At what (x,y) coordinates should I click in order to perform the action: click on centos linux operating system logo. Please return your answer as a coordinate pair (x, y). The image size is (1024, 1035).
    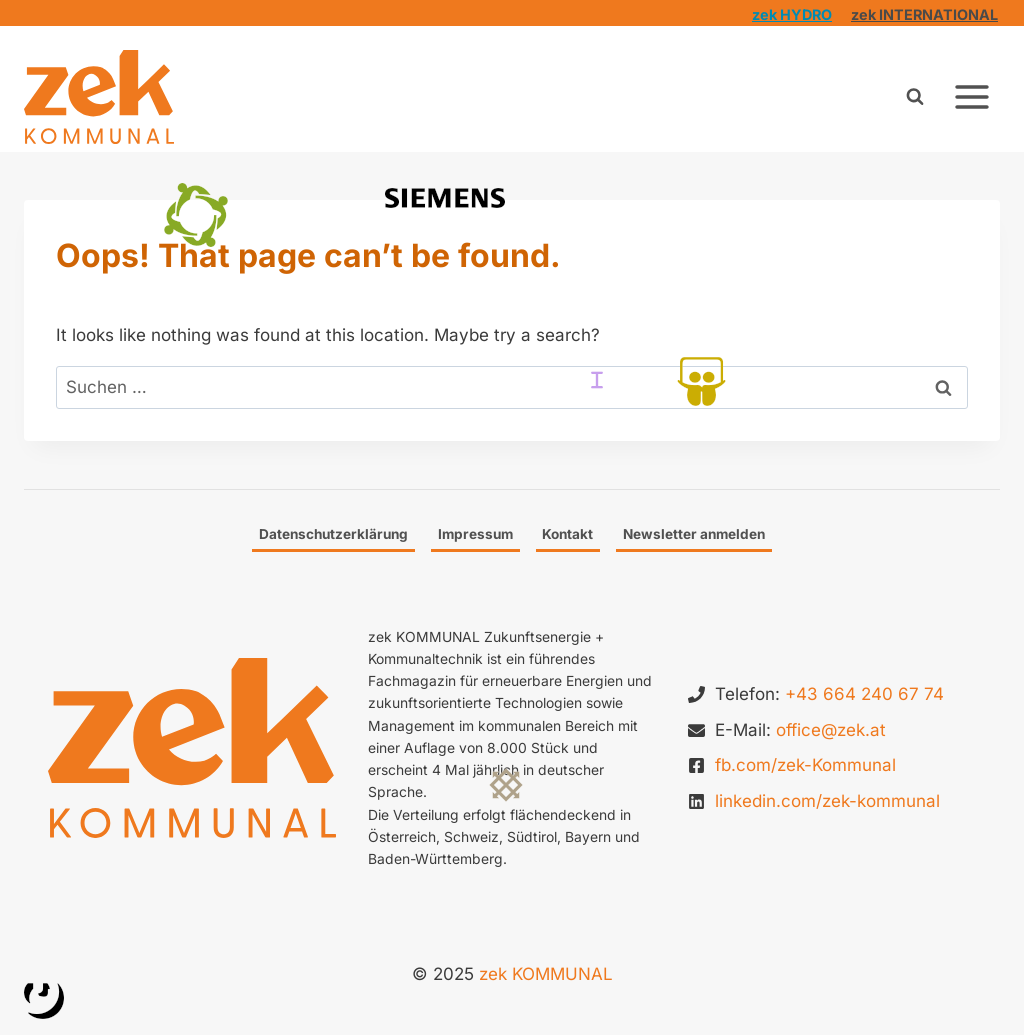
    Looking at the image, I should click on (506, 785).